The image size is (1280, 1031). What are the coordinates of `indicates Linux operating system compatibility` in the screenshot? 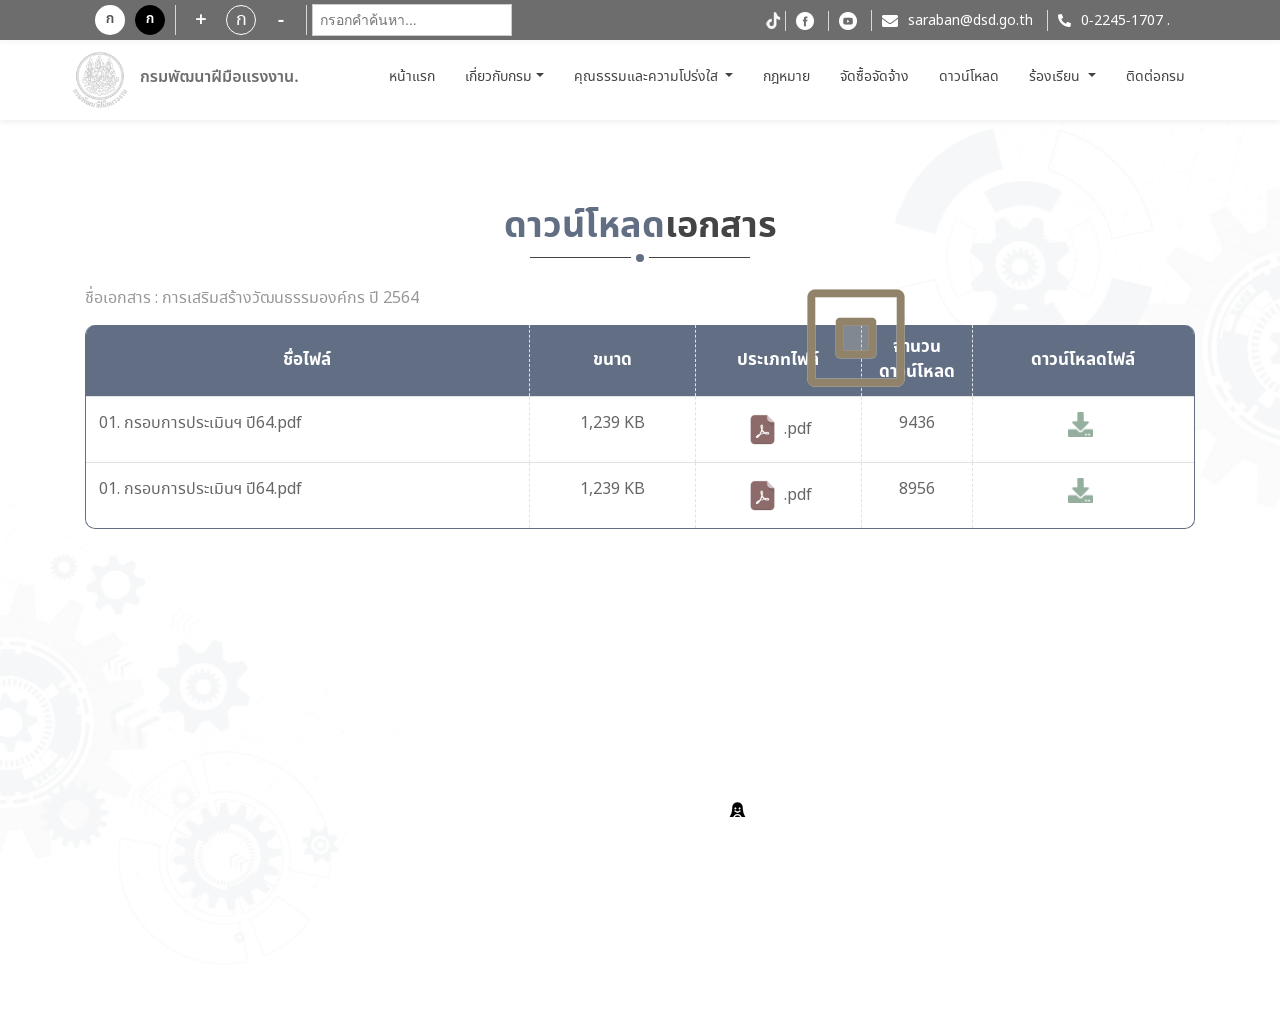 It's located at (737, 810).